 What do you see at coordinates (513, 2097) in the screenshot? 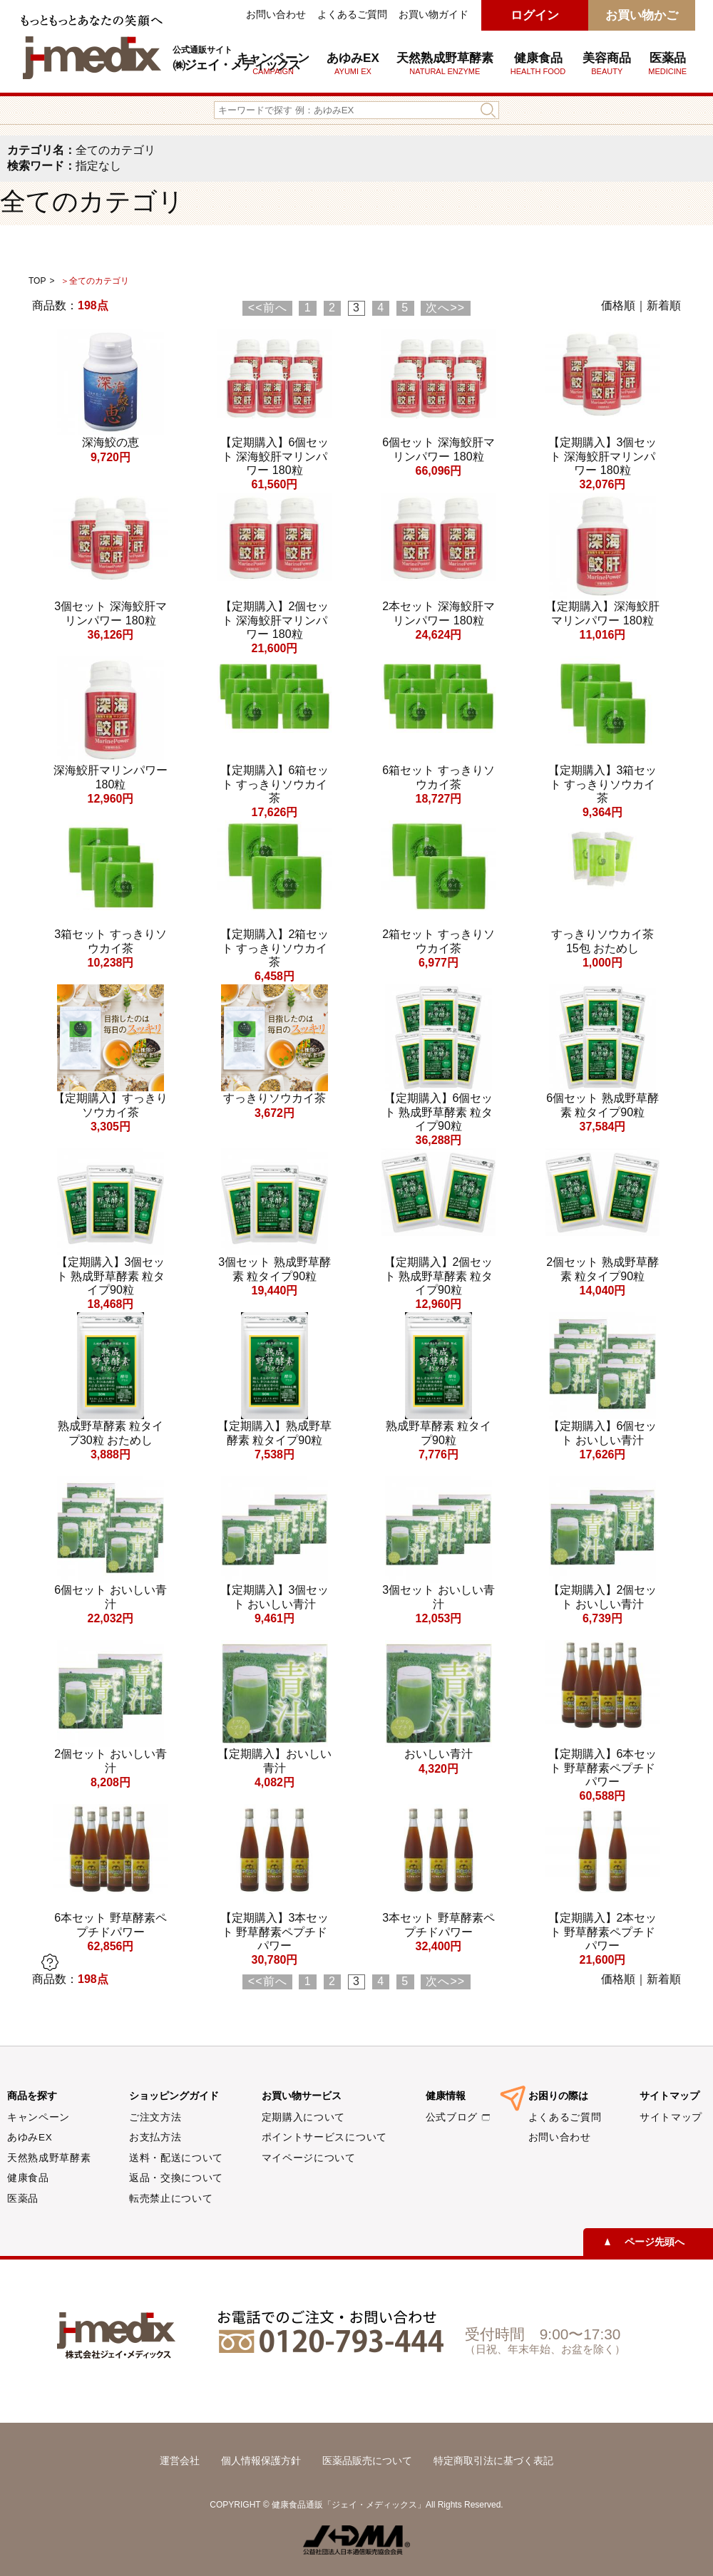
I see `send a message` at bounding box center [513, 2097].